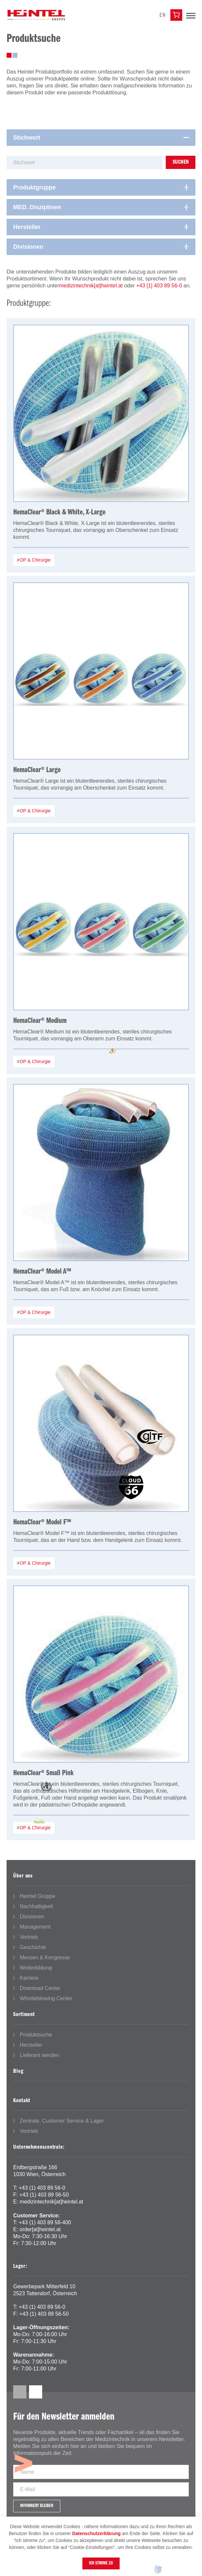  Describe the element at coordinates (39, 1822) in the screenshot. I see `open the MeWe social network app` at that location.